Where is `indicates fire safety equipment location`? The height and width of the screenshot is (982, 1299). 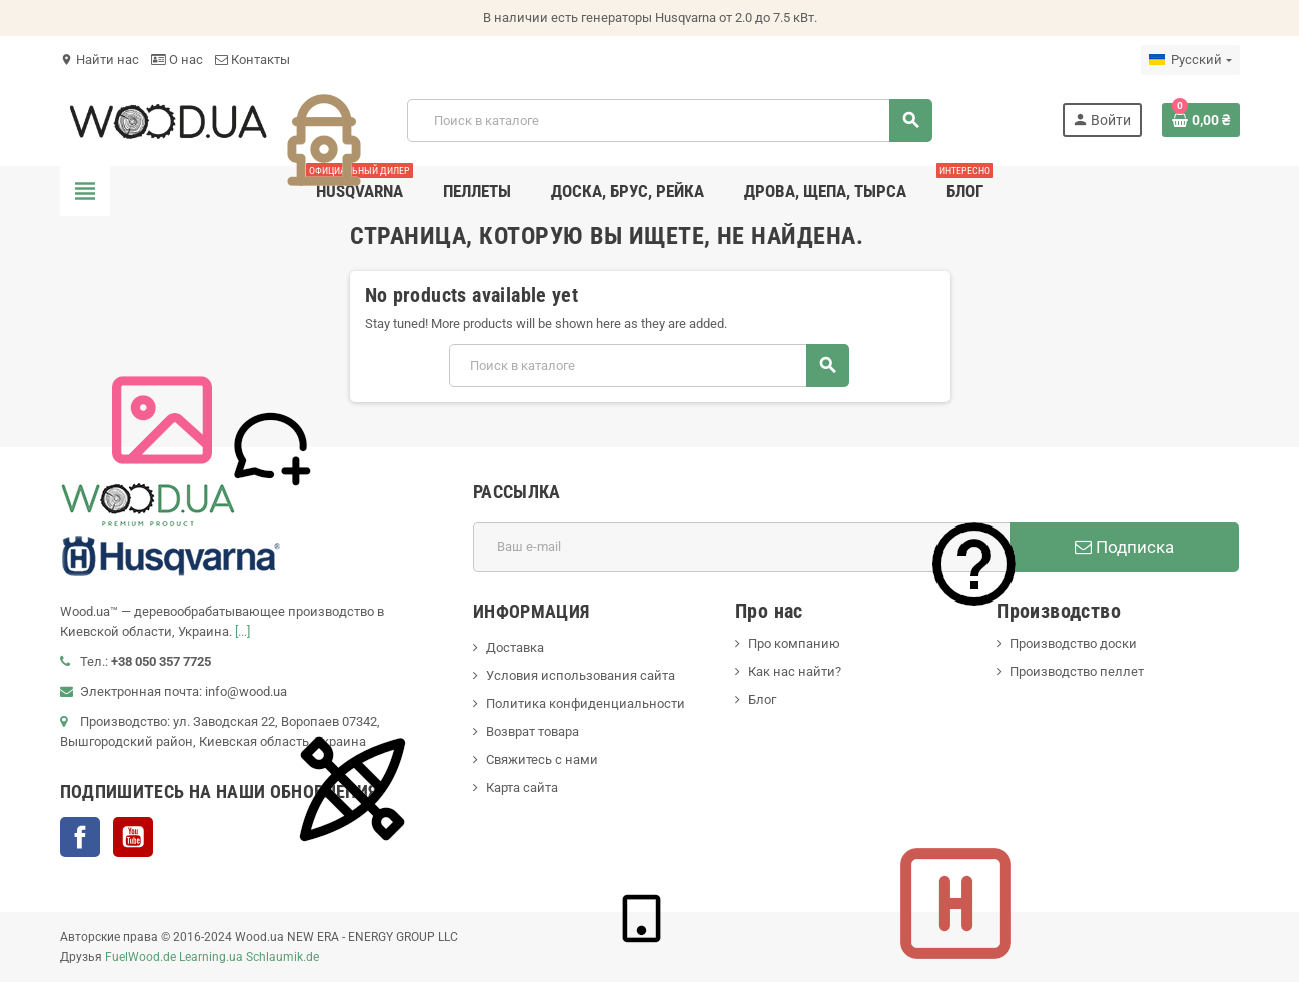 indicates fire safety equipment location is located at coordinates (324, 140).